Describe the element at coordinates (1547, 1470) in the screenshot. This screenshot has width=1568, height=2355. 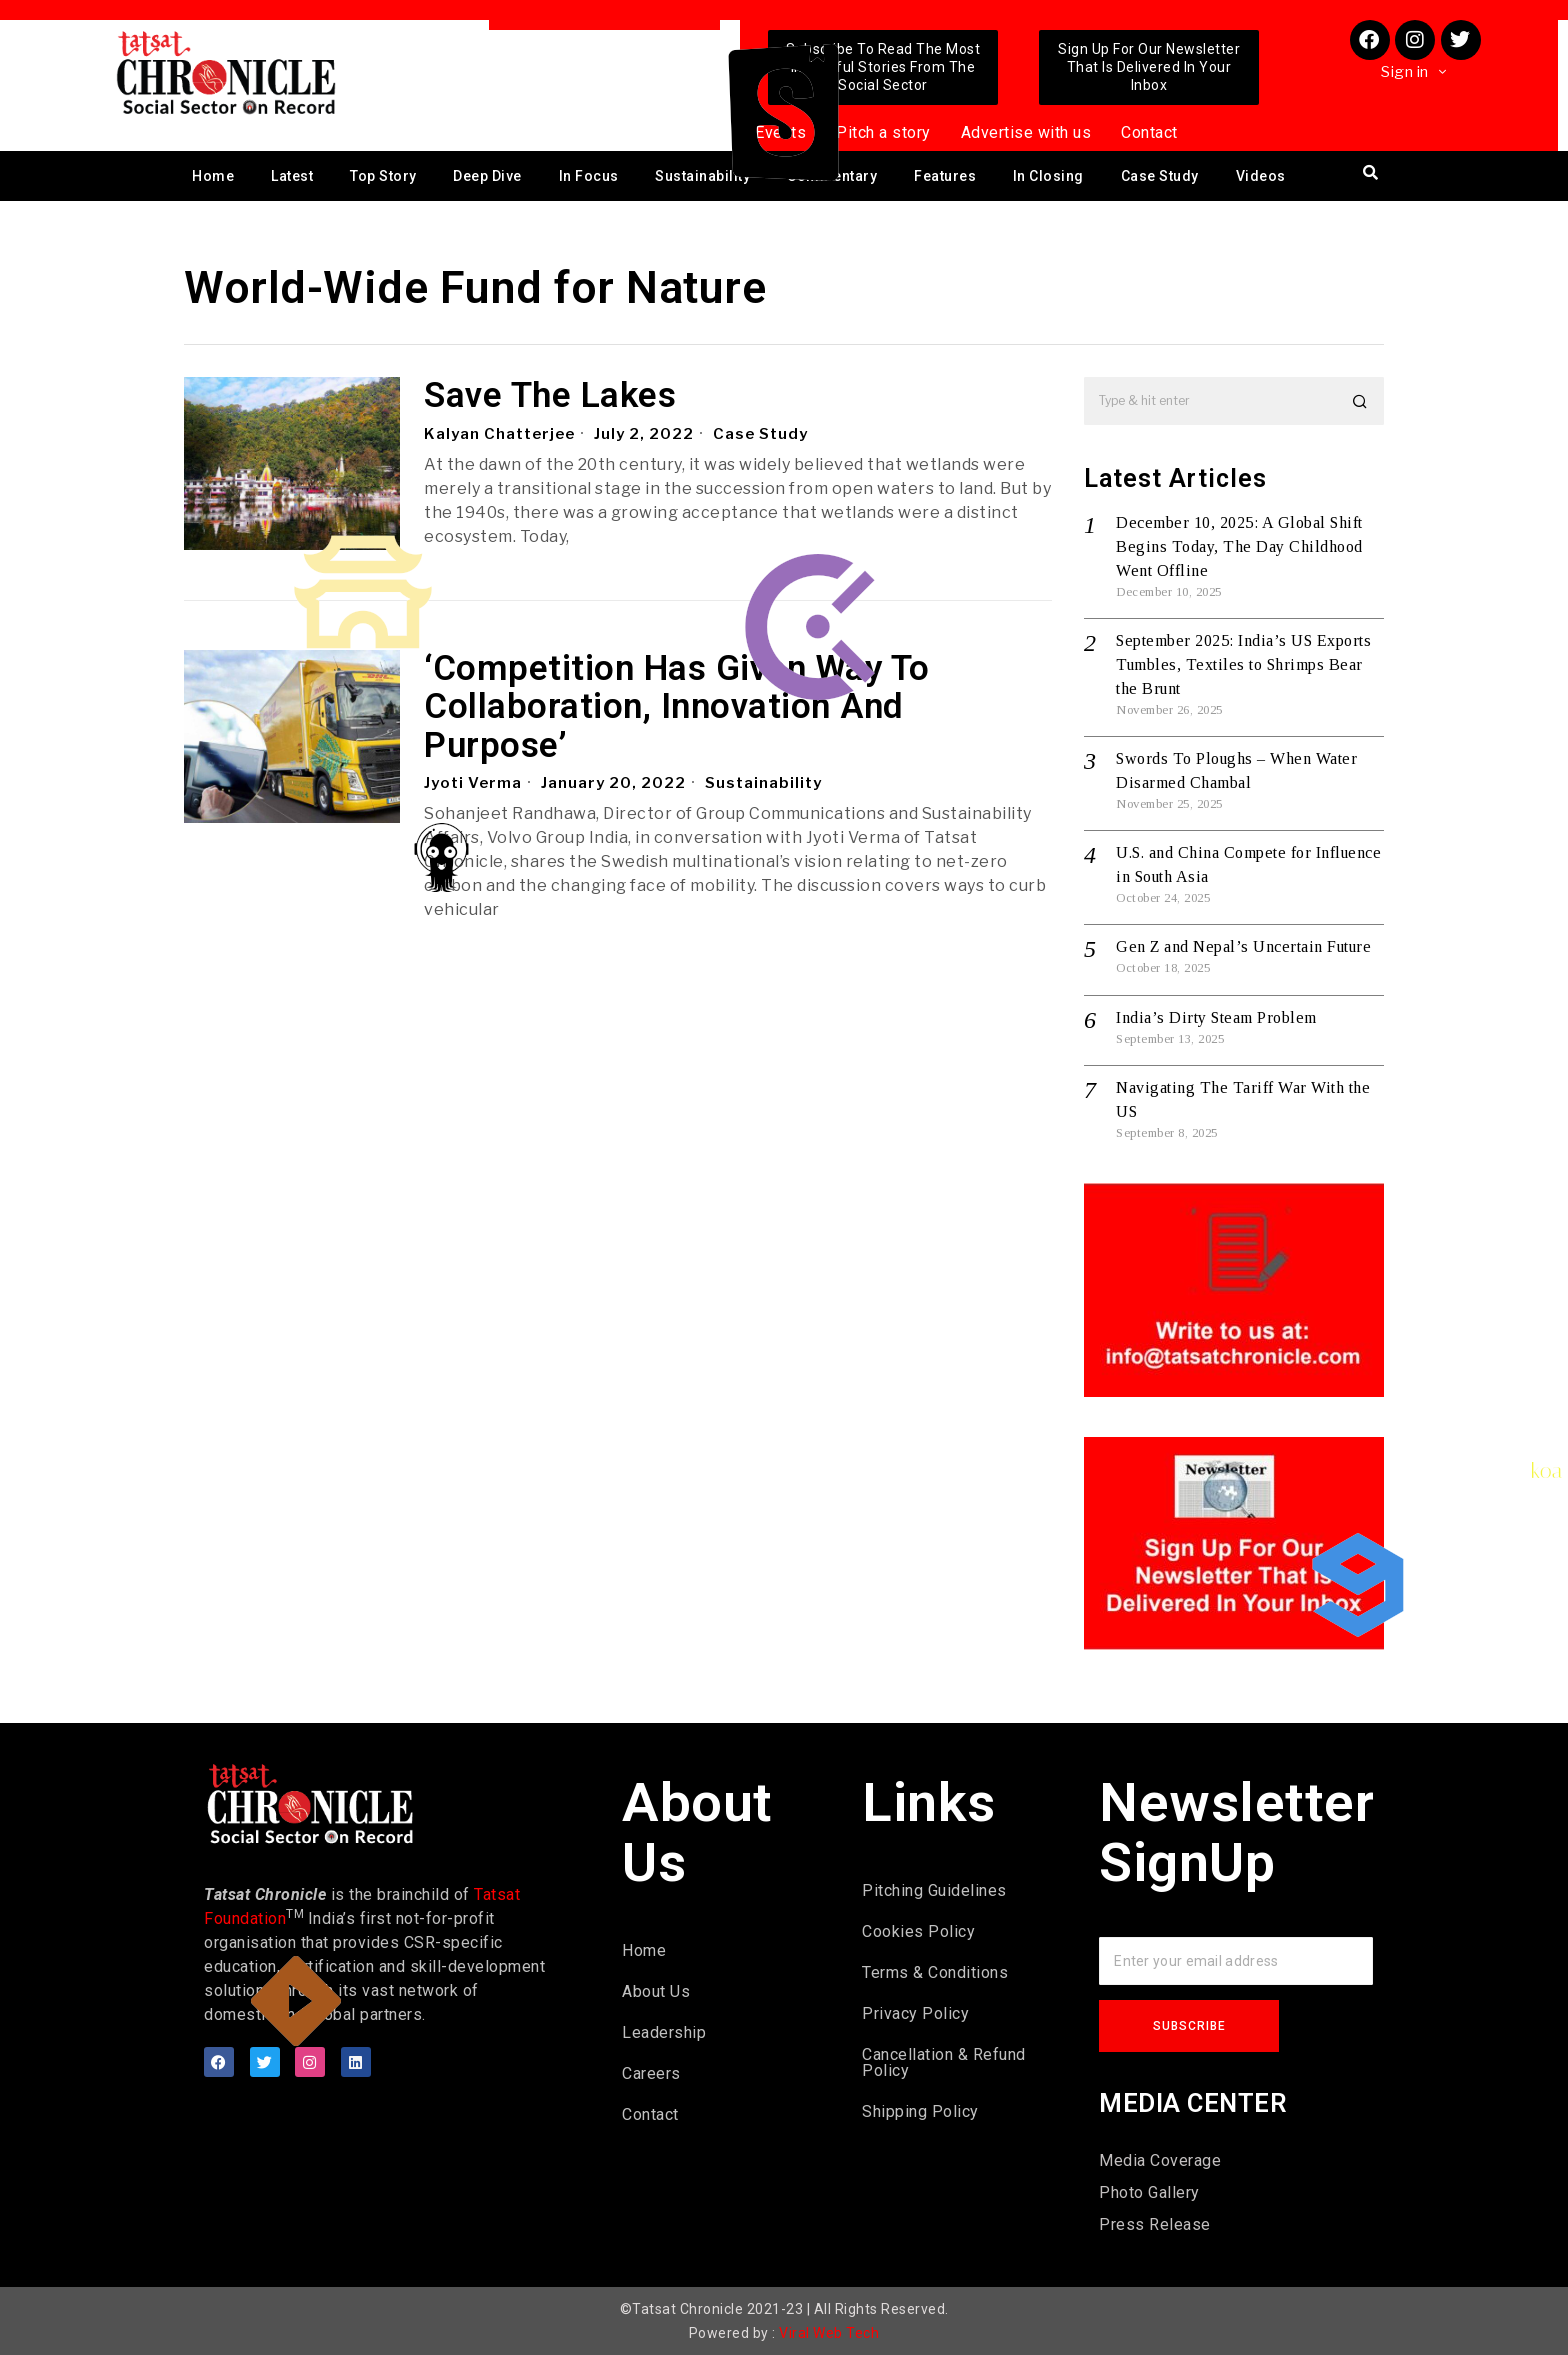
I see `navigate to the Koa framework homepage` at that location.